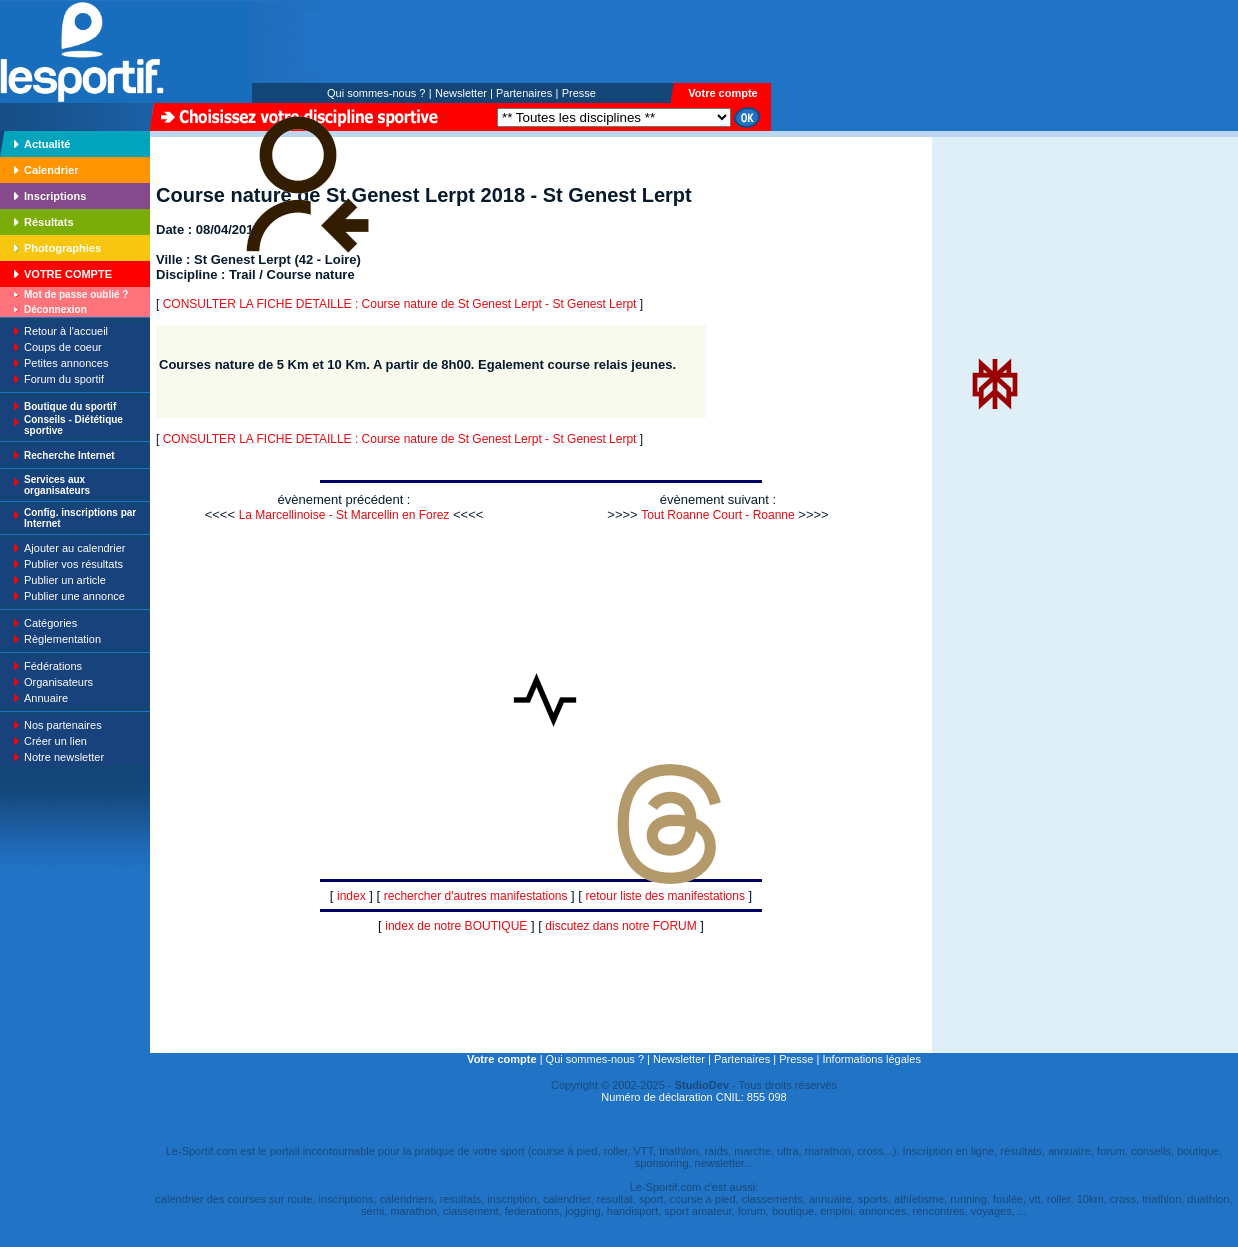  I want to click on view health or heart rate data, so click(545, 700).